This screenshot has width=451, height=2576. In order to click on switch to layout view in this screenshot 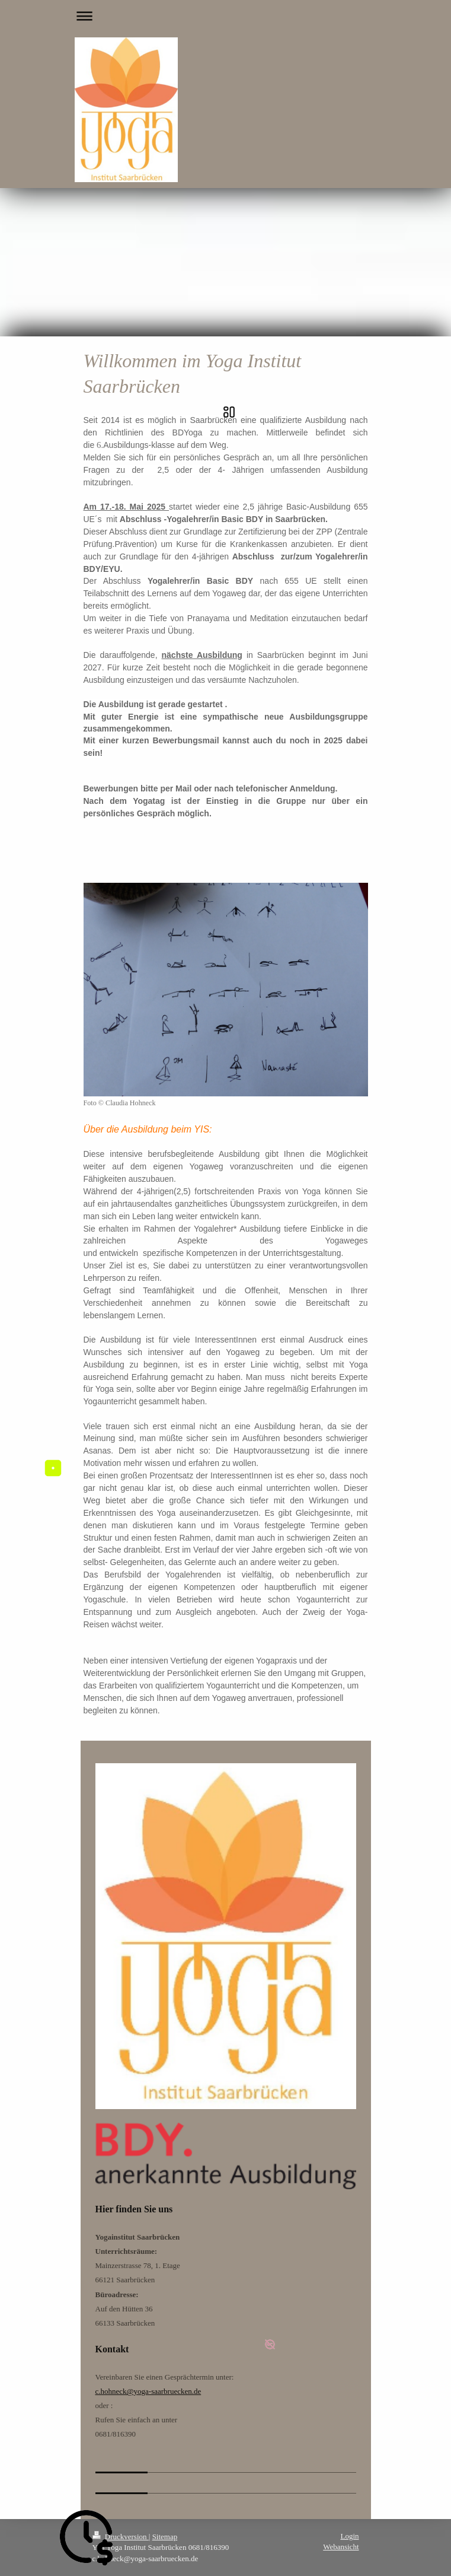, I will do `click(229, 412)`.